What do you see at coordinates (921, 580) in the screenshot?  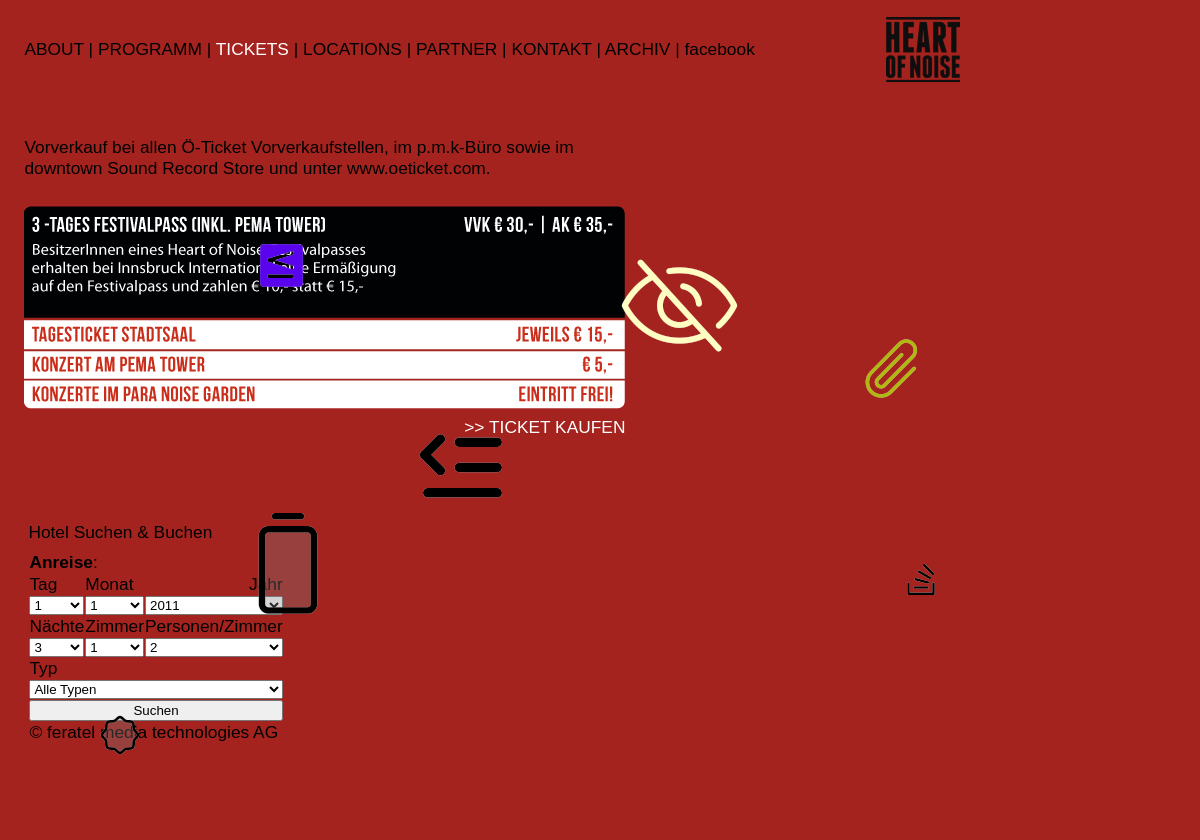 I see `visit stack overflow for programming help` at bounding box center [921, 580].